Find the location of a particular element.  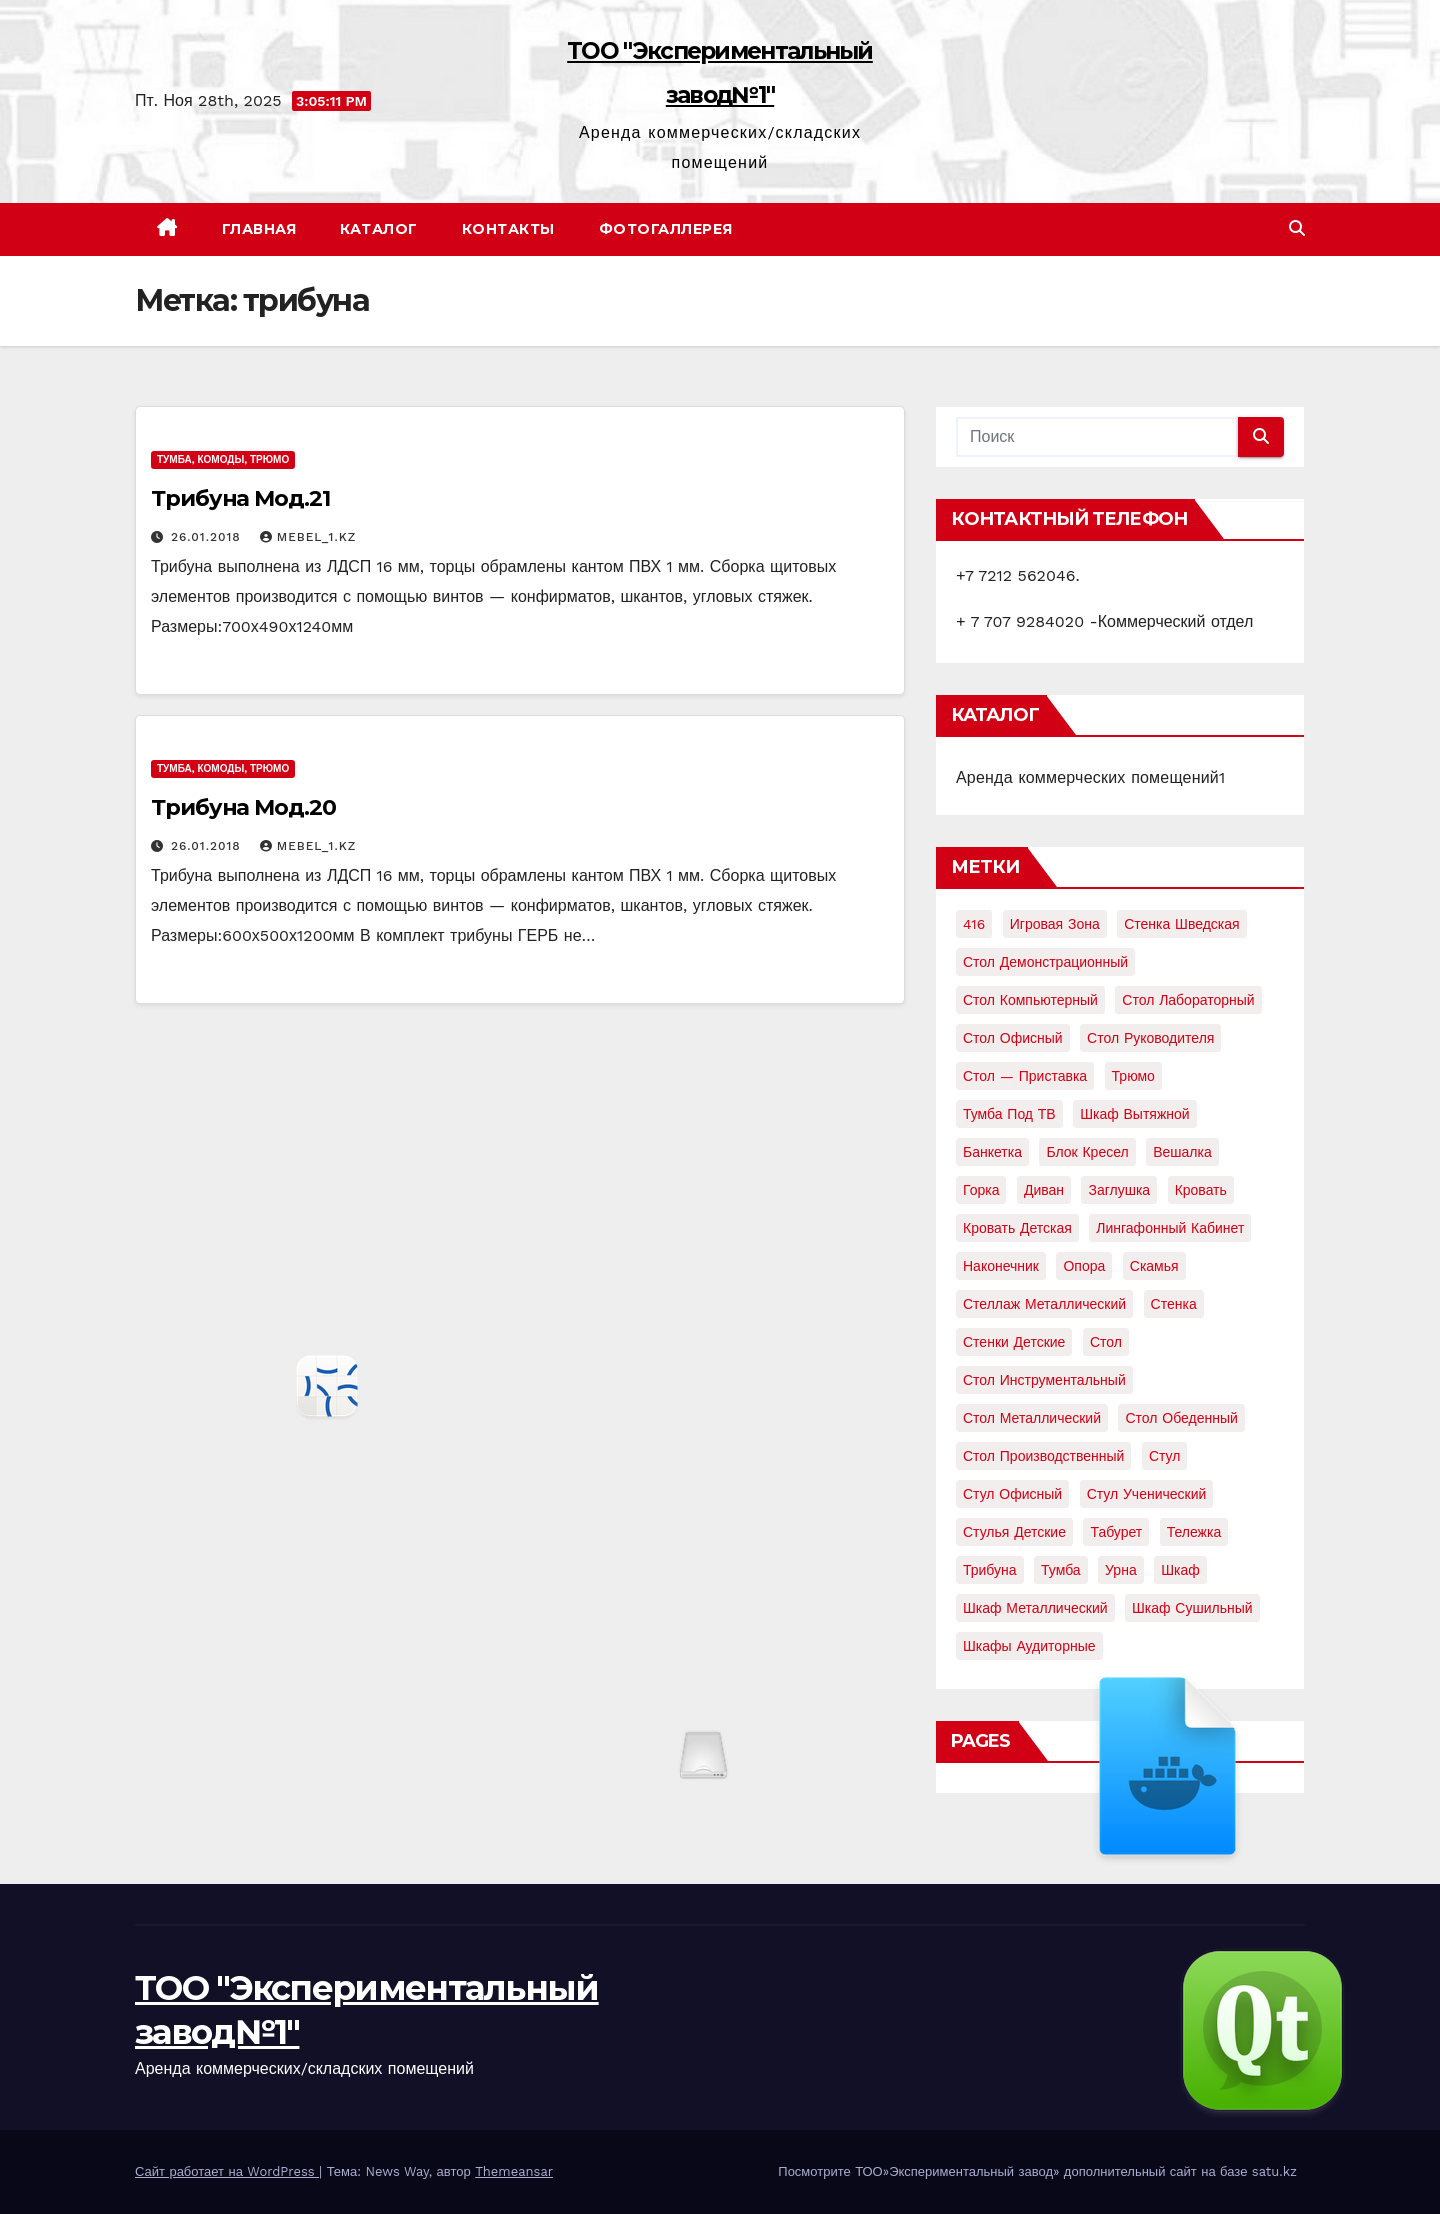

launch gnome taquin sliding puzzle game is located at coordinates (327, 1386).